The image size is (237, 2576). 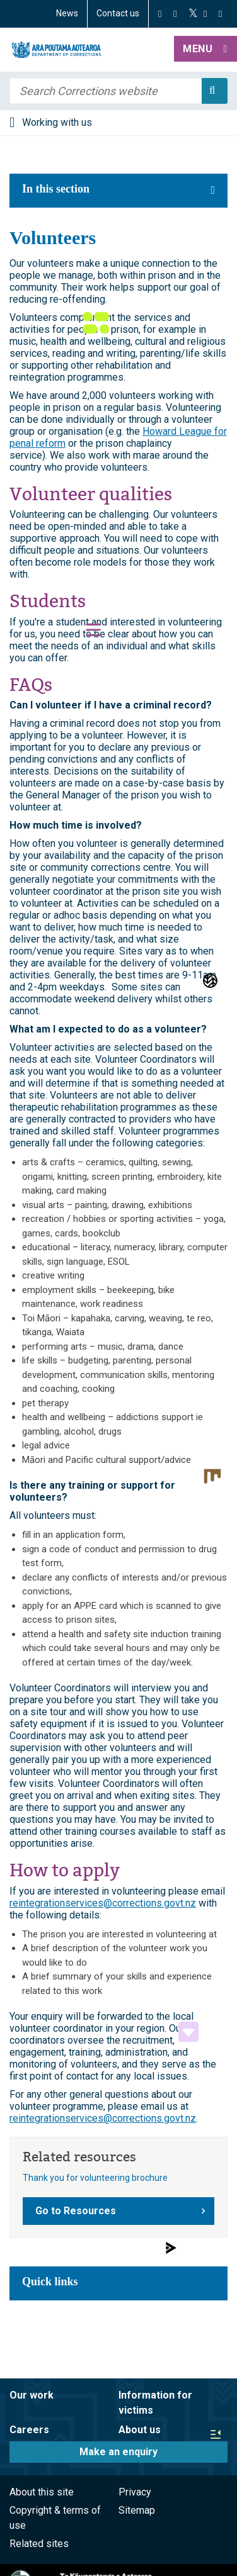 What do you see at coordinates (216, 2434) in the screenshot?
I see `collapse or hide the sidebar menu` at bounding box center [216, 2434].